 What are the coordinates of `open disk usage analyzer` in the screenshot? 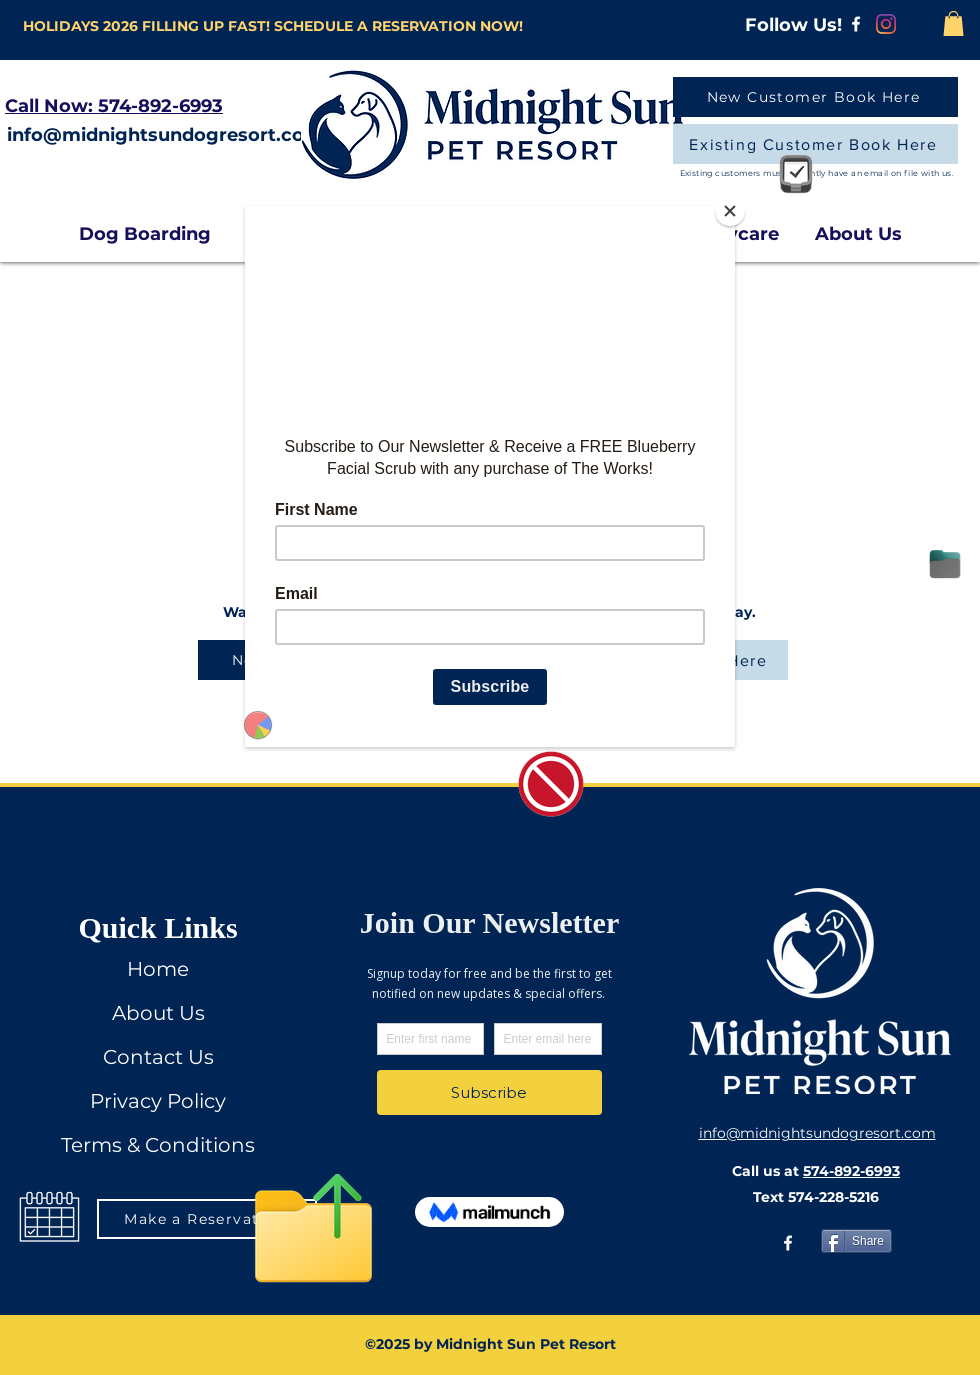 It's located at (258, 725).